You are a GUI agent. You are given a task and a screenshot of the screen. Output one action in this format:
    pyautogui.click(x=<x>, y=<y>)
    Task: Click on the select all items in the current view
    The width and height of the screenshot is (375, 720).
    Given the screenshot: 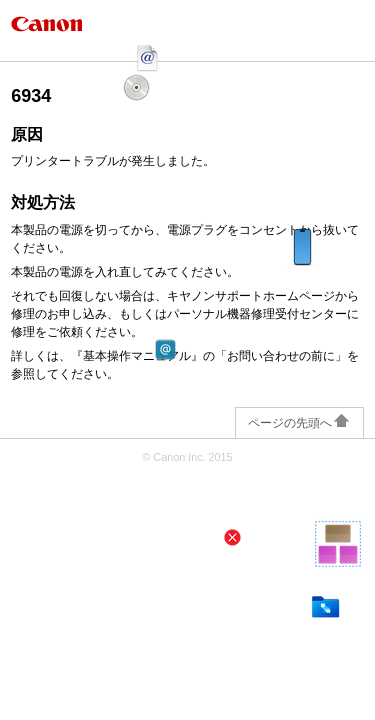 What is the action you would take?
    pyautogui.click(x=338, y=544)
    